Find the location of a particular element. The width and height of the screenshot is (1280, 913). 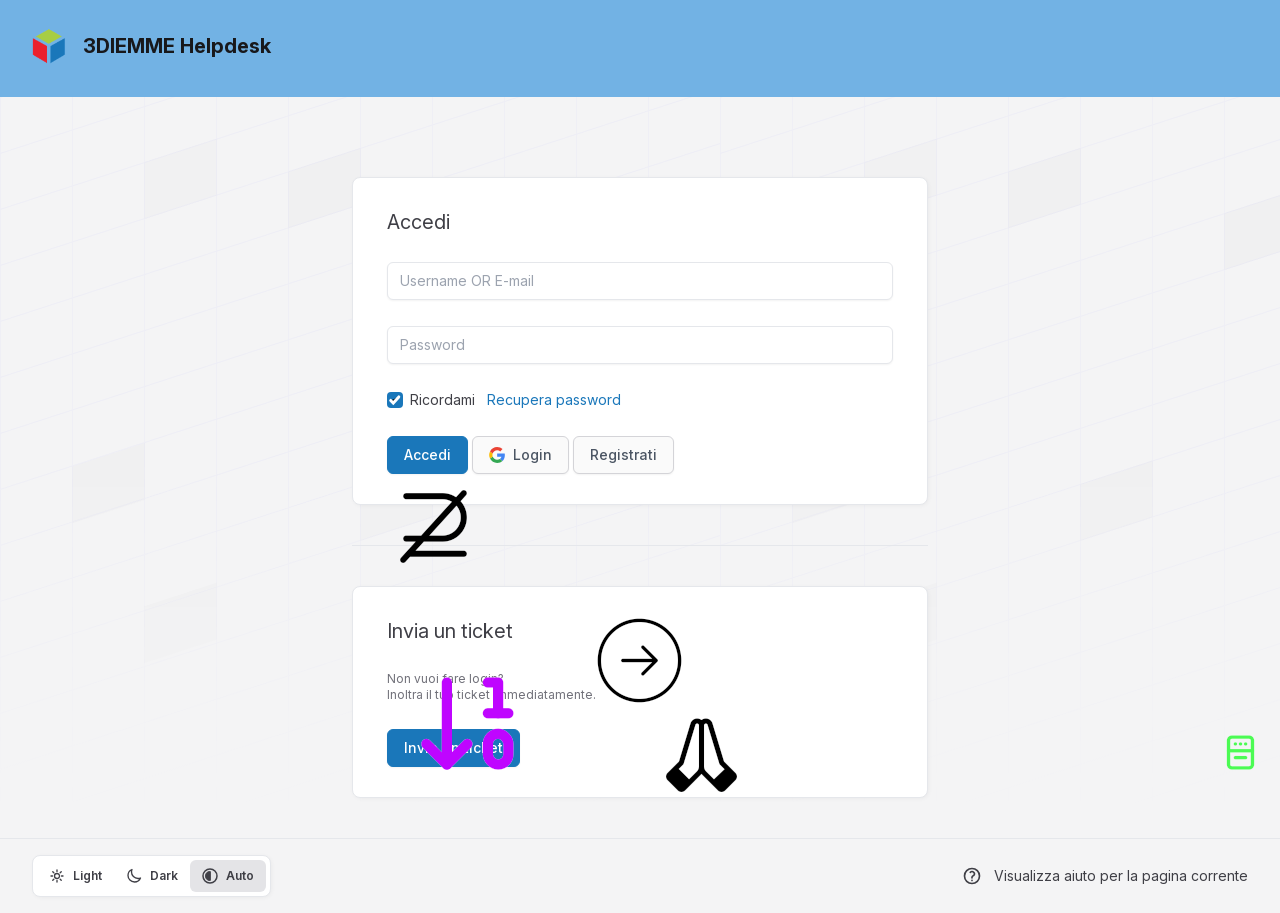

express gratitude or thanks is located at coordinates (701, 756).